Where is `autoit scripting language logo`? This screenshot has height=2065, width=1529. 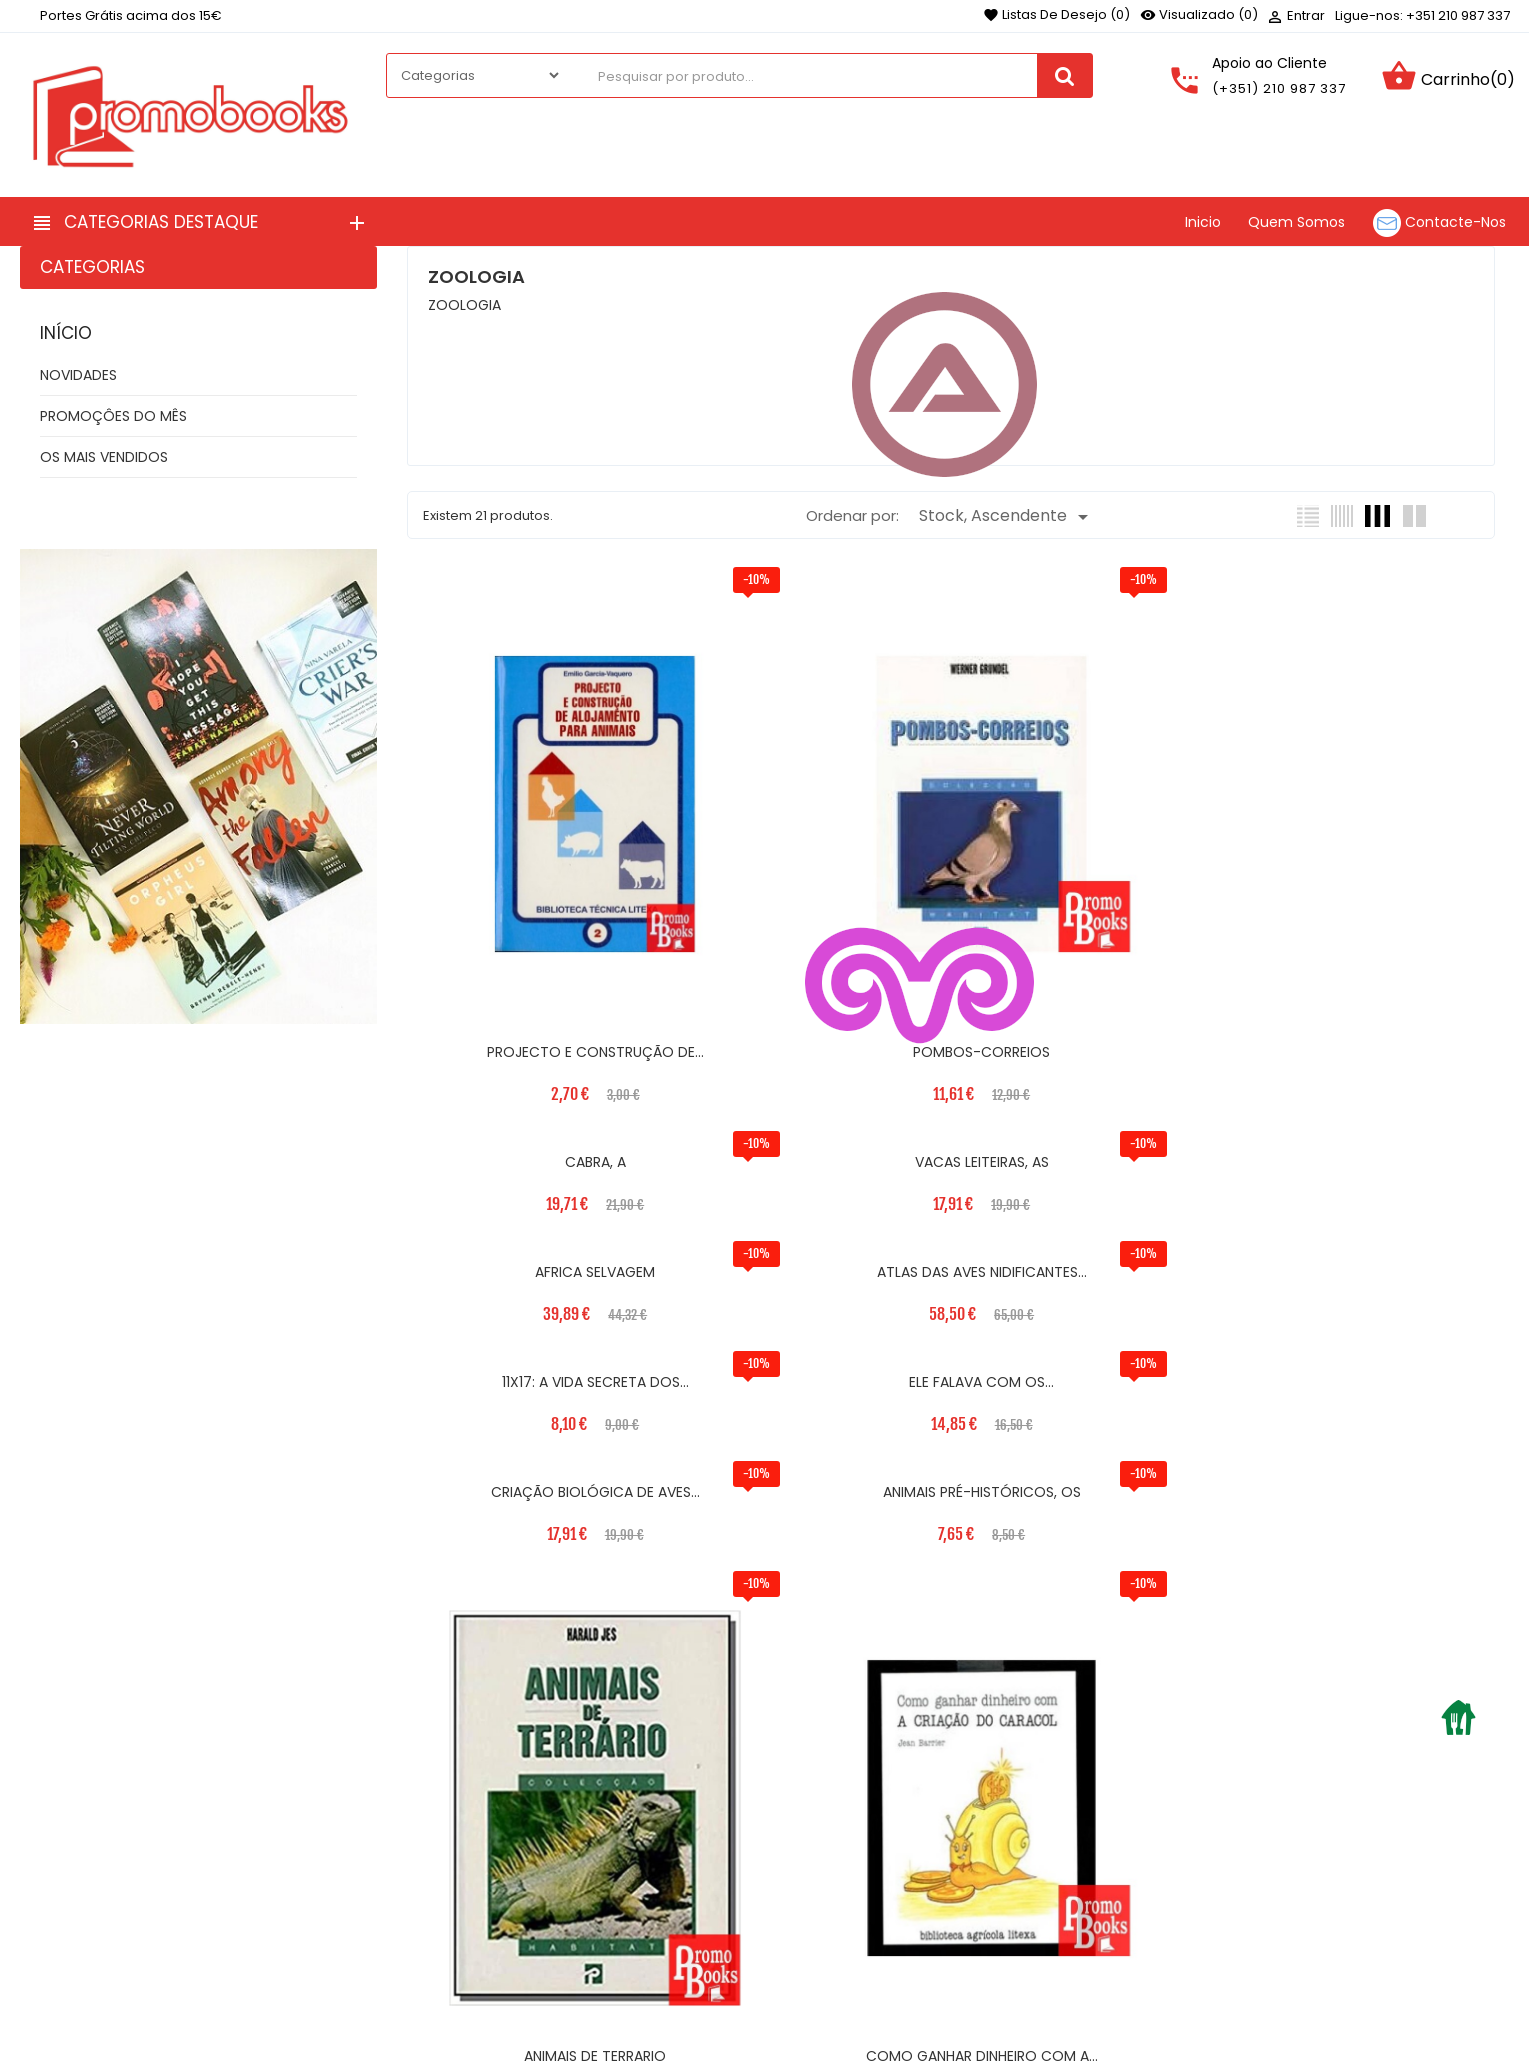
autoit scripting language logo is located at coordinates (944, 384).